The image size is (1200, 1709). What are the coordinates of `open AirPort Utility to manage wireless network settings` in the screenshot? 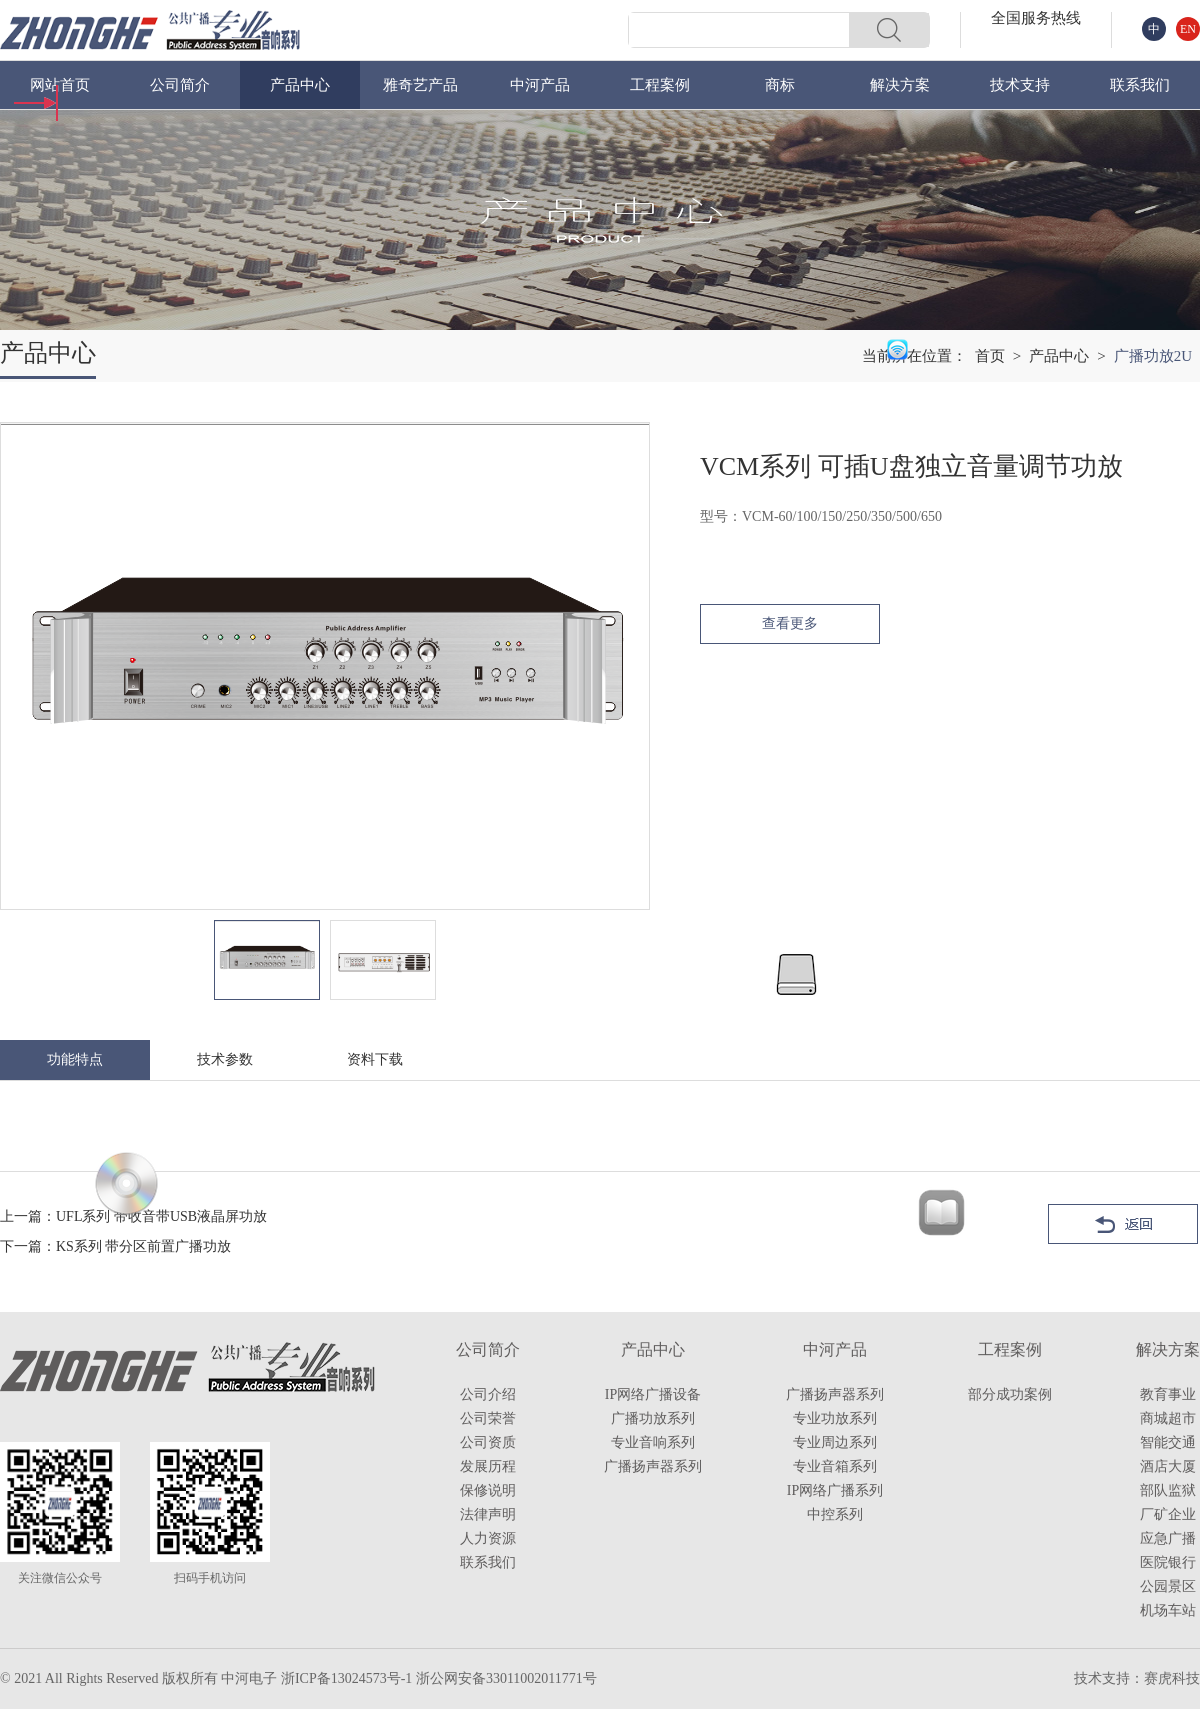 It's located at (897, 349).